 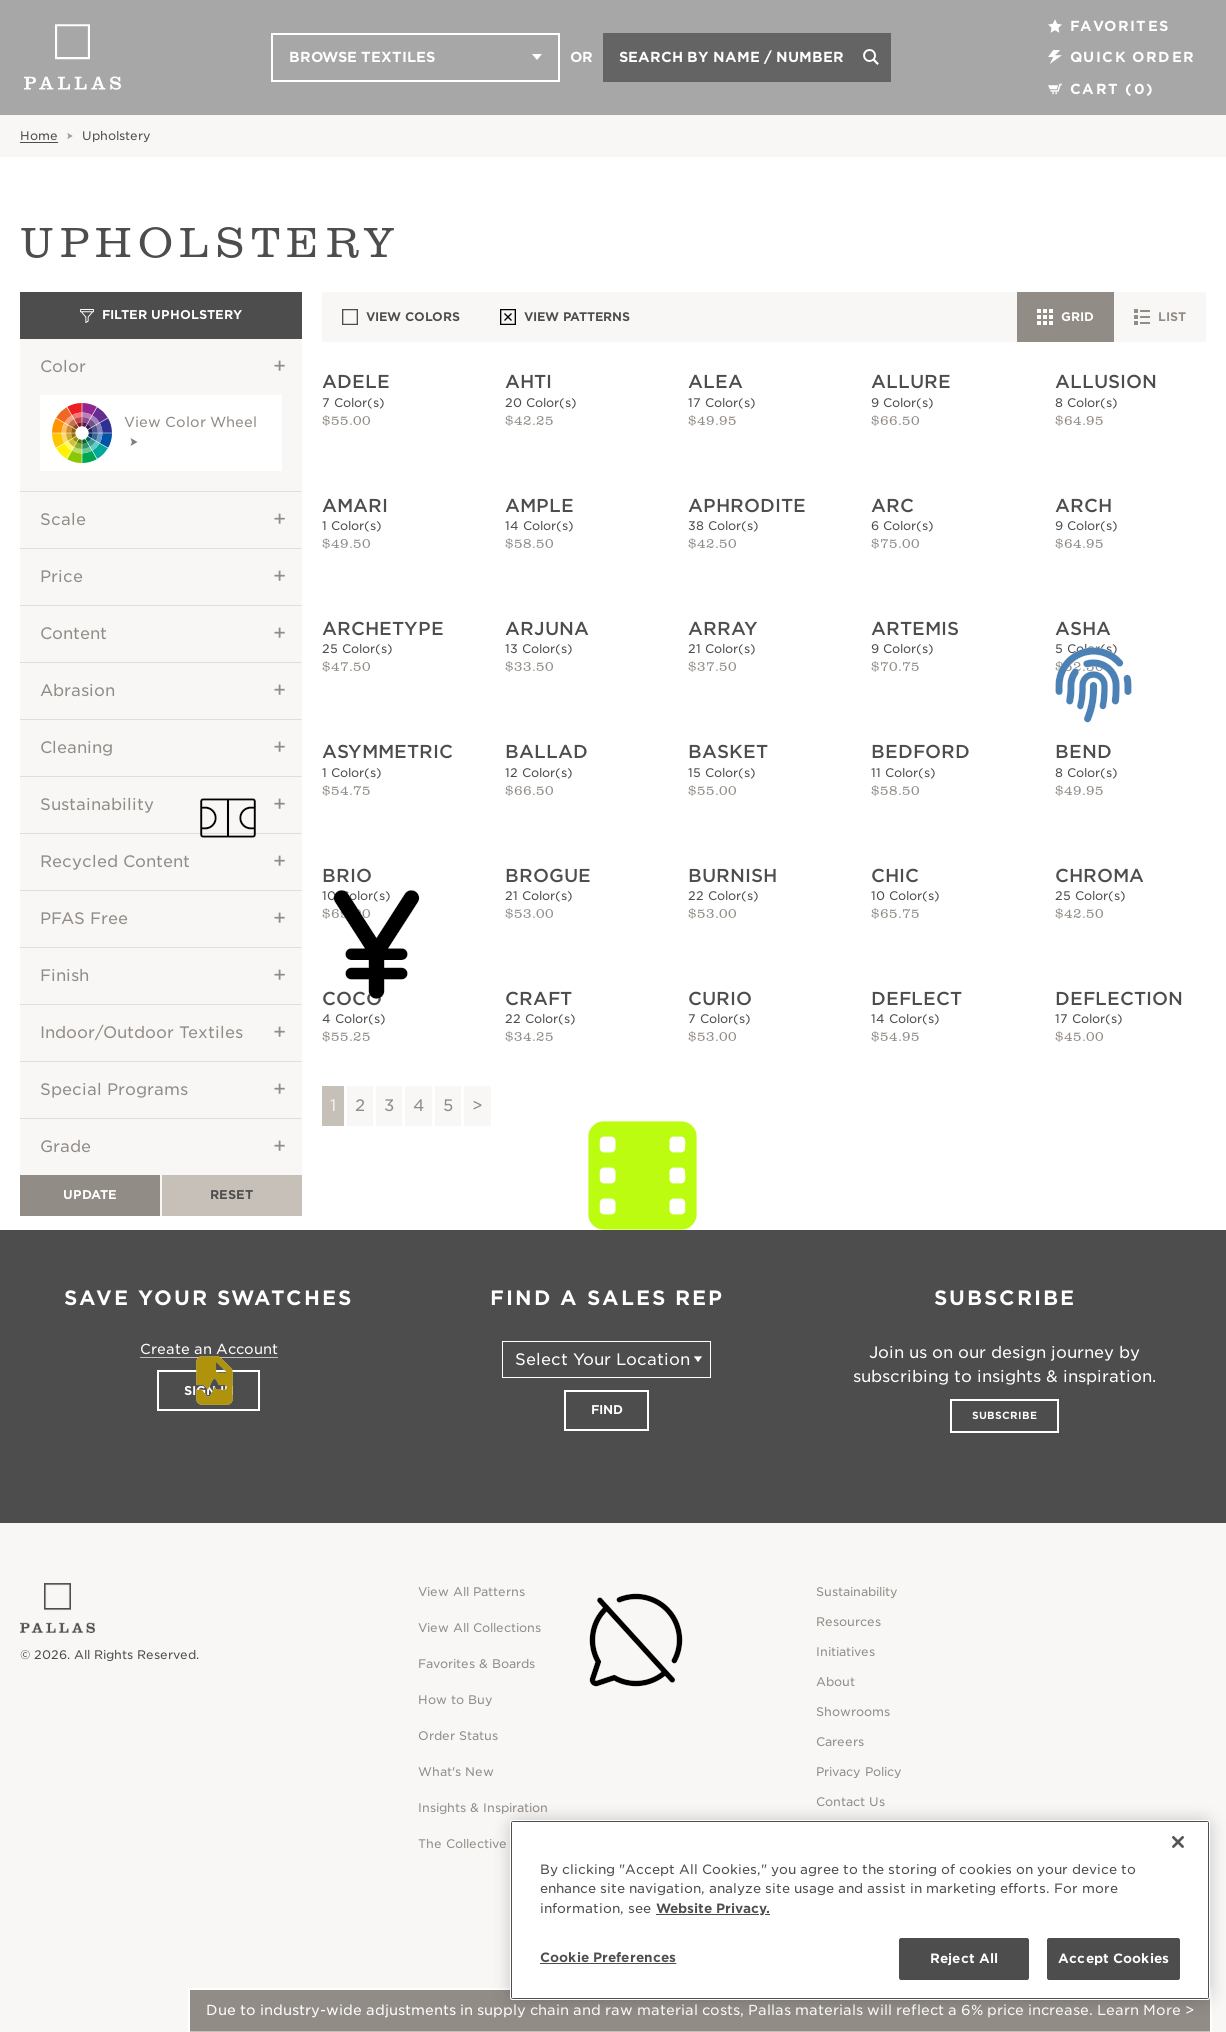 I want to click on mute or disable chat notifications, so click(x=636, y=1640).